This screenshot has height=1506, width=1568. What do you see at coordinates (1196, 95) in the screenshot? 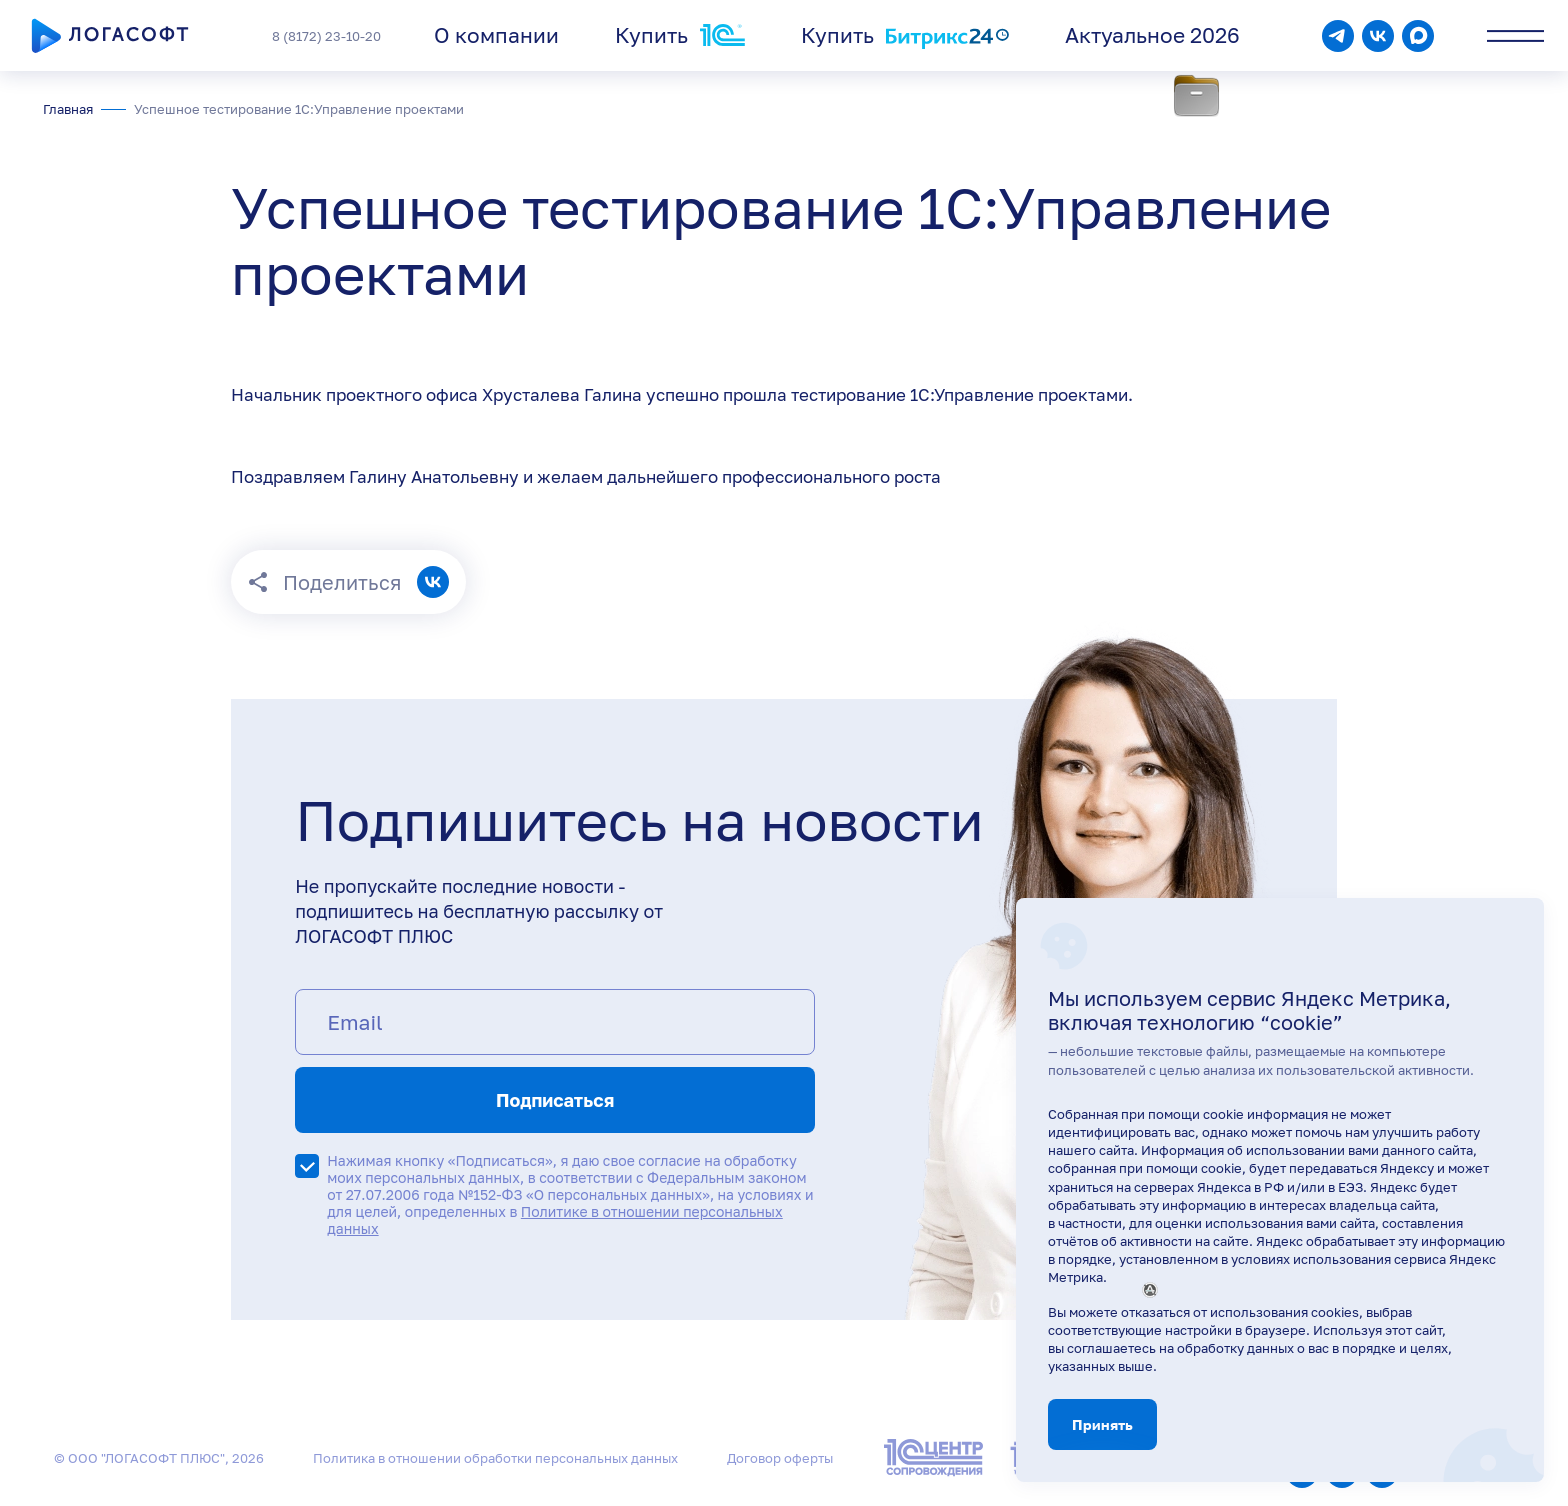
I see `open the file manager application` at bounding box center [1196, 95].